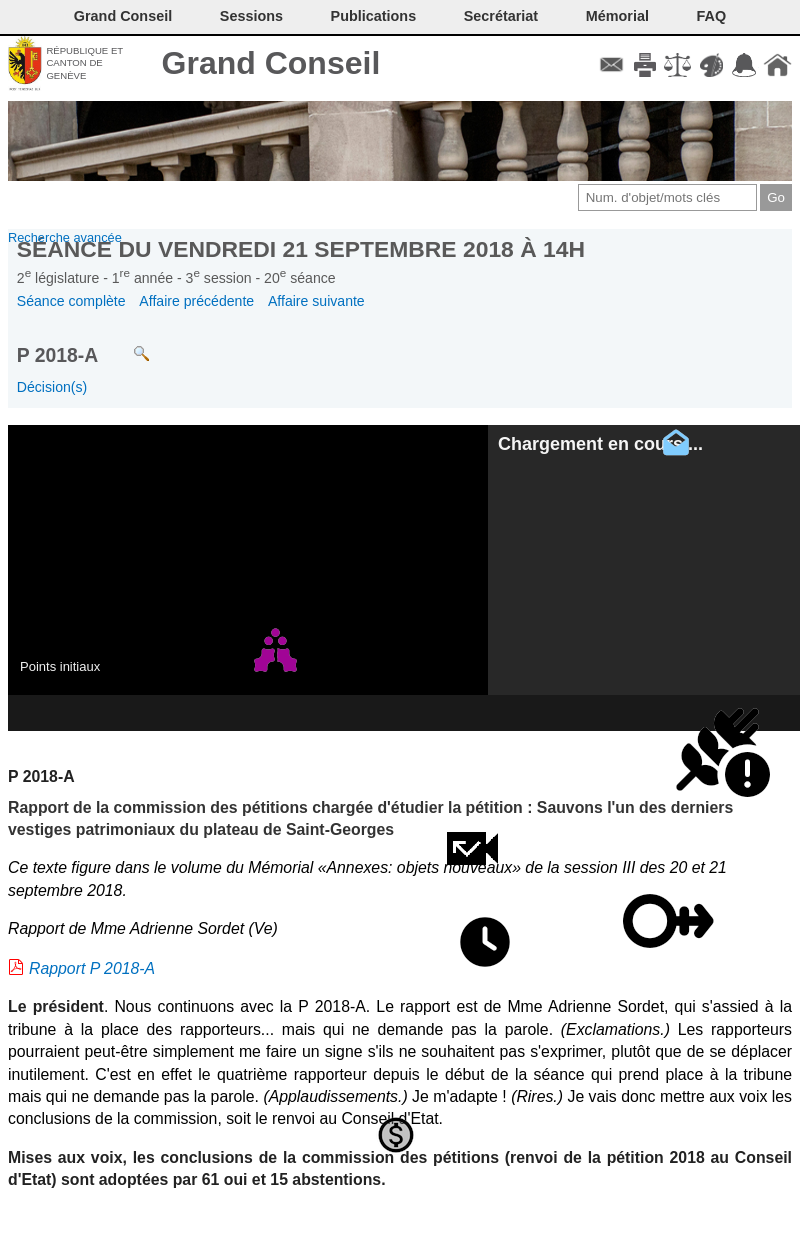 The width and height of the screenshot is (800, 1249). I want to click on indicates a crop or grain alert, so click(720, 747).